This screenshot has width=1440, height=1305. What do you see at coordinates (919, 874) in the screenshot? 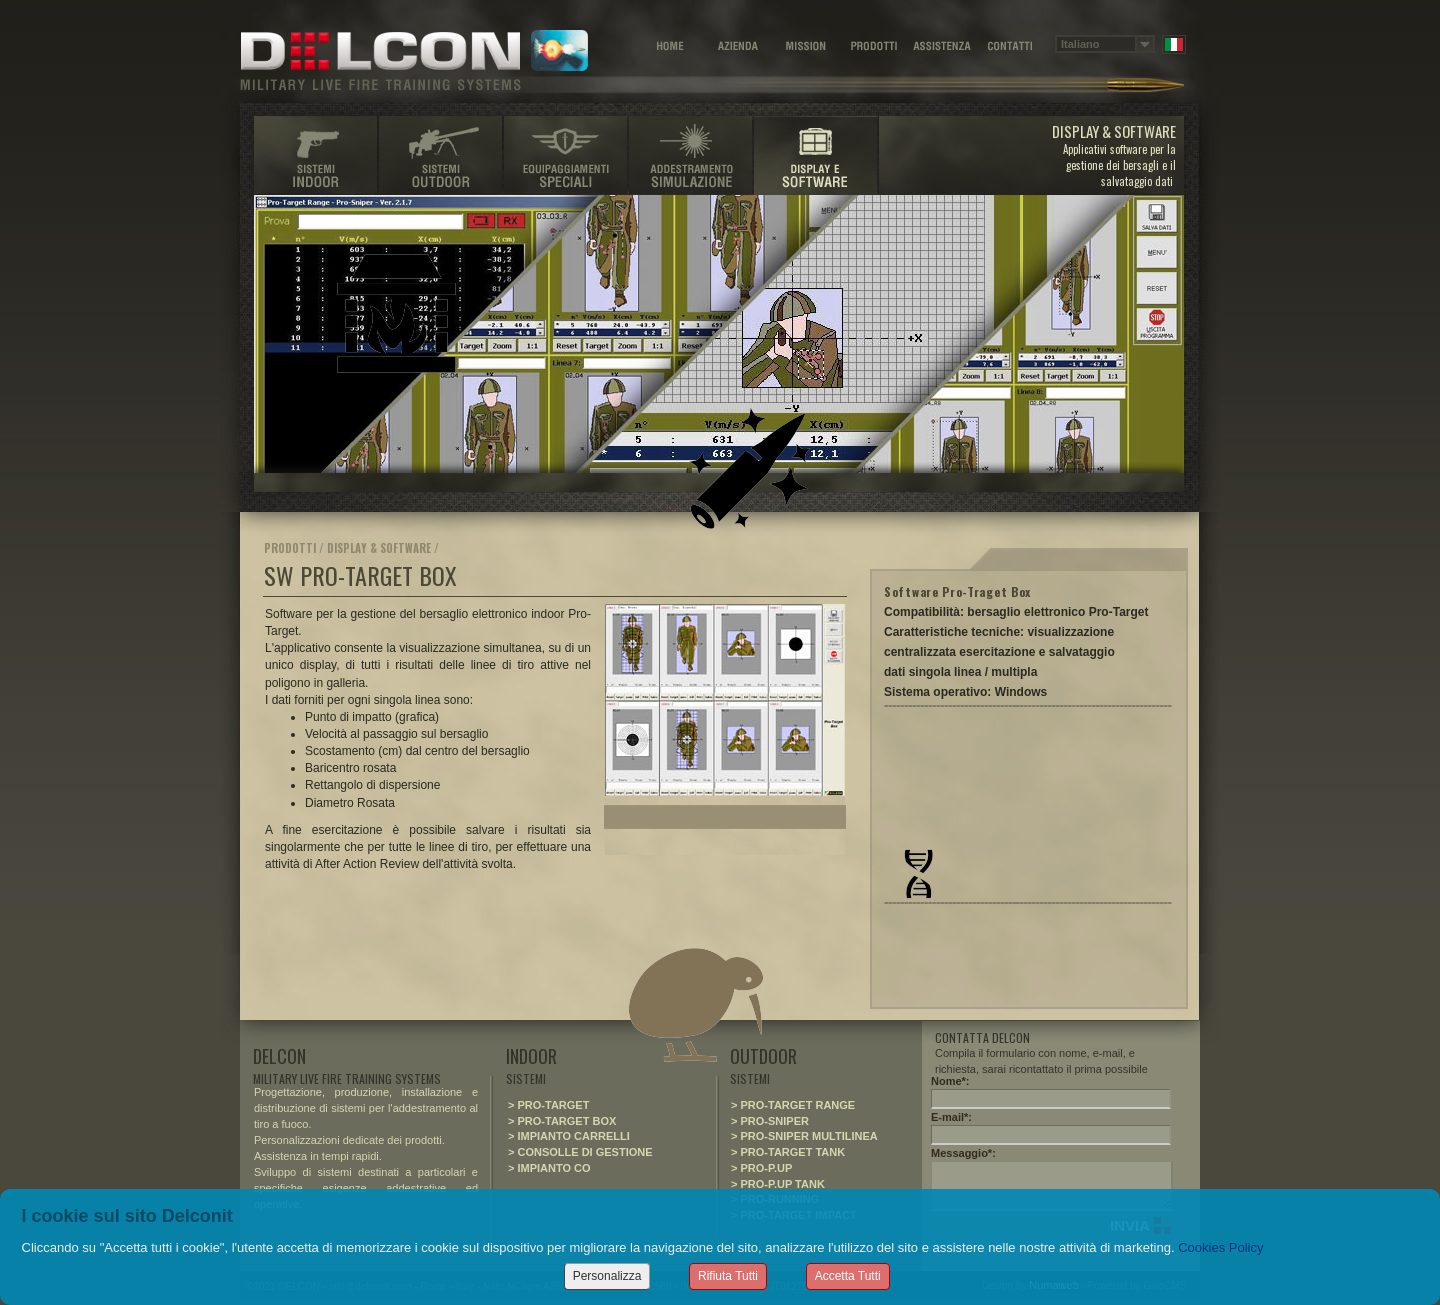
I see `access genetic or DNA-related features` at bounding box center [919, 874].